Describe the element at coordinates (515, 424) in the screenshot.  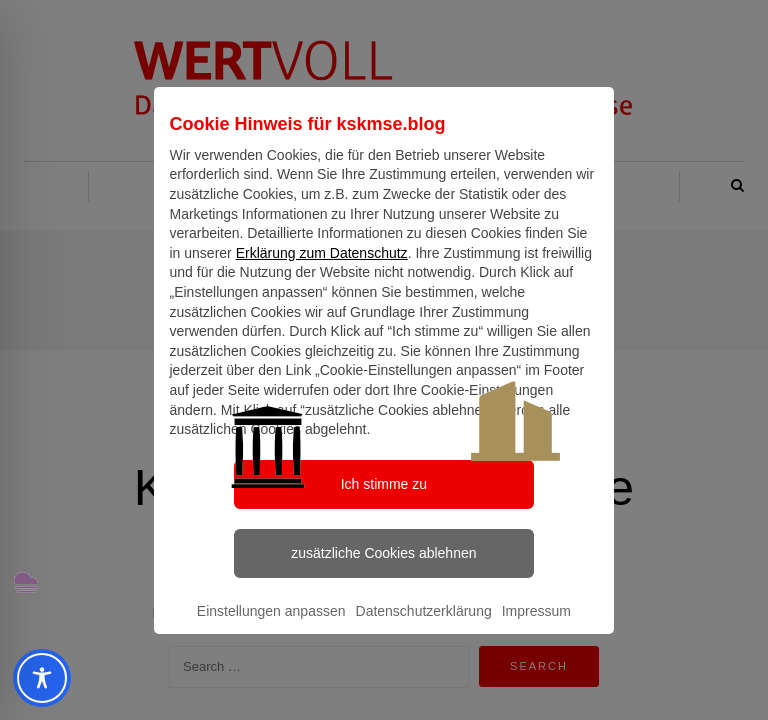
I see `view company or business profile` at that location.